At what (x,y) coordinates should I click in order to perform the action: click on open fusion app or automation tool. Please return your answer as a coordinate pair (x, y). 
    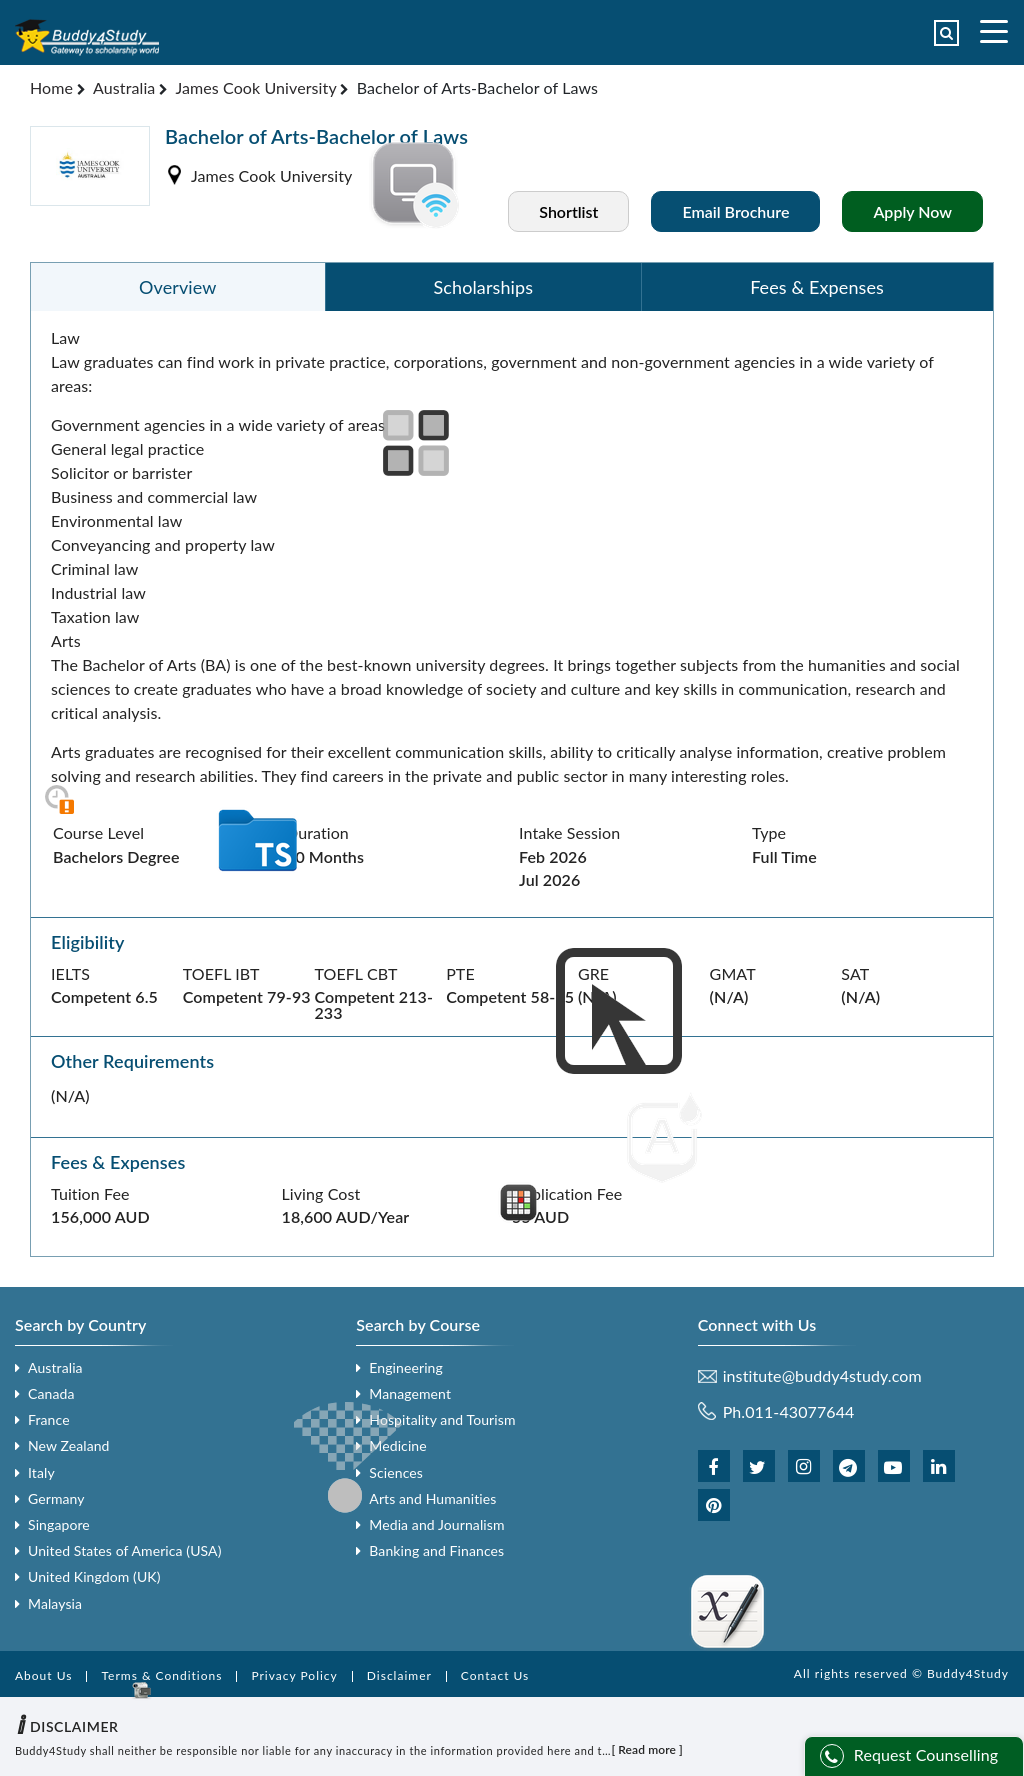
    Looking at the image, I should click on (619, 1011).